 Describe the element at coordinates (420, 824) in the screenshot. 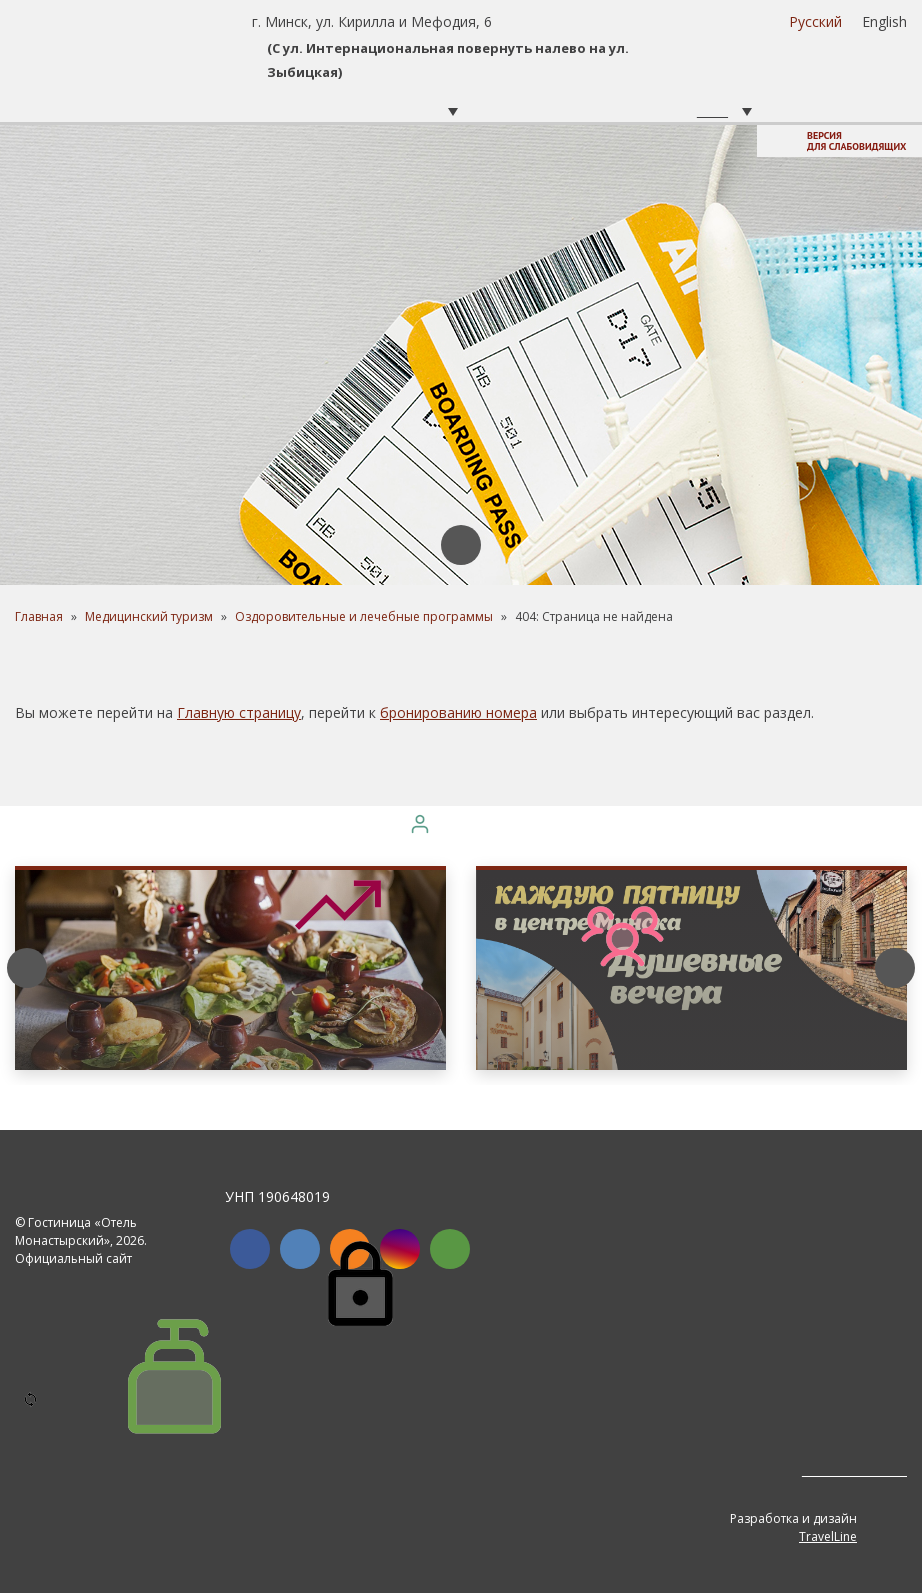

I see `view your profile` at that location.